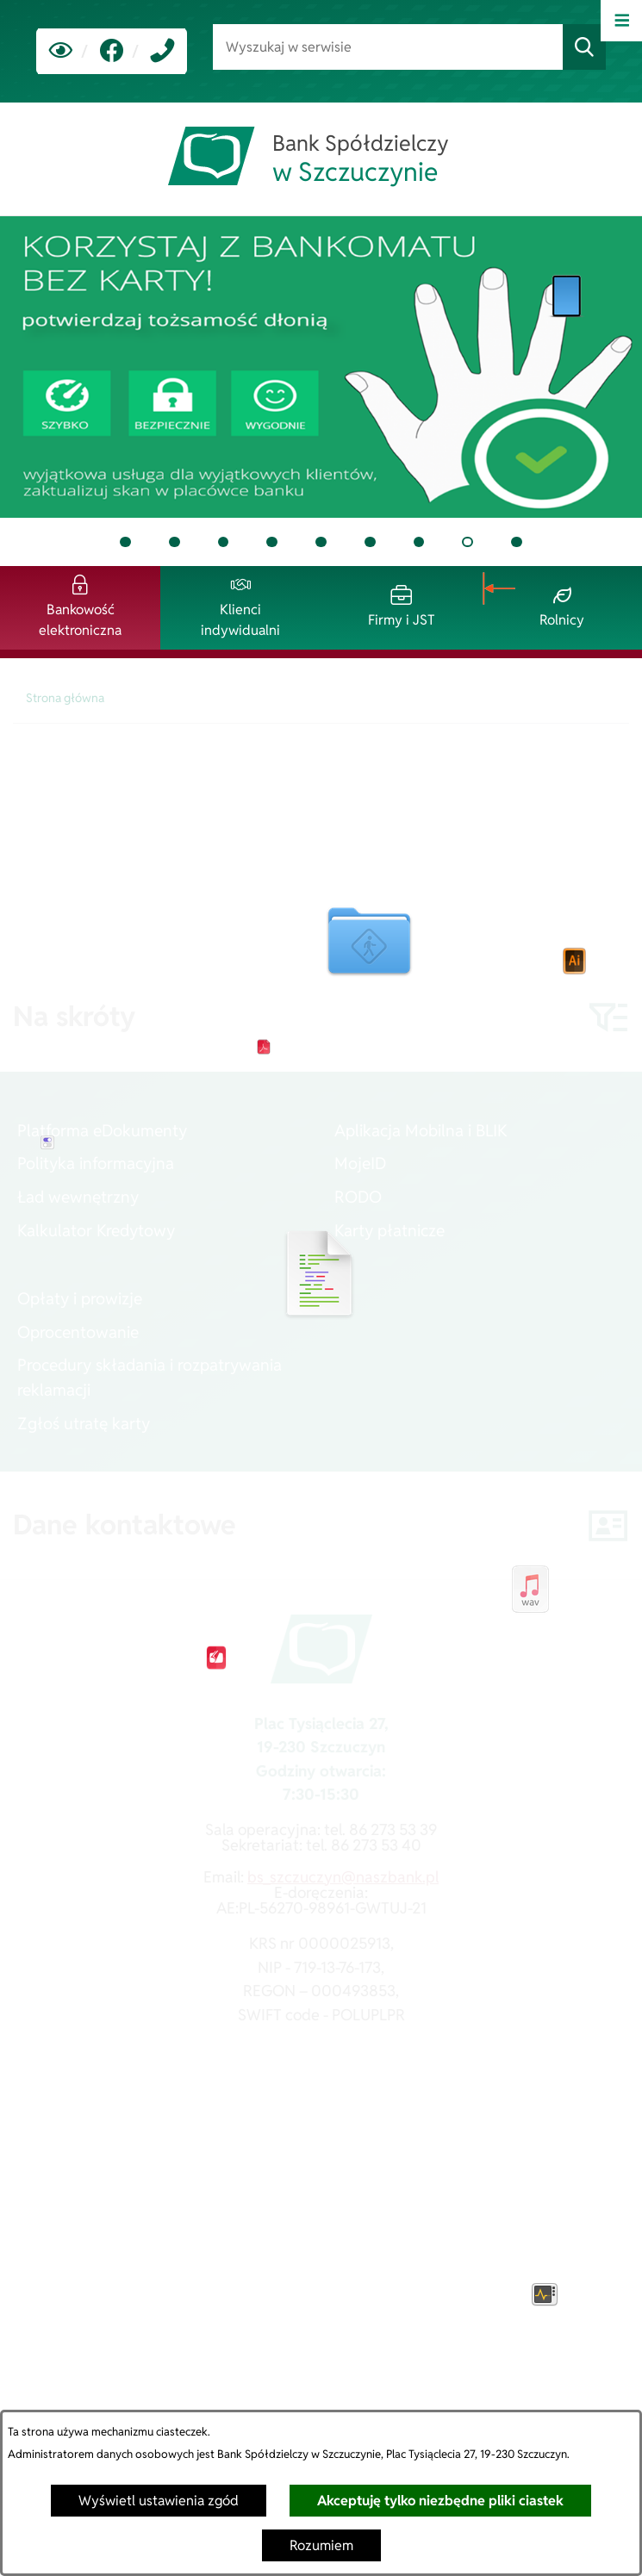  What do you see at coordinates (319, 1274) in the screenshot?
I see `a COBOL source code file` at bounding box center [319, 1274].